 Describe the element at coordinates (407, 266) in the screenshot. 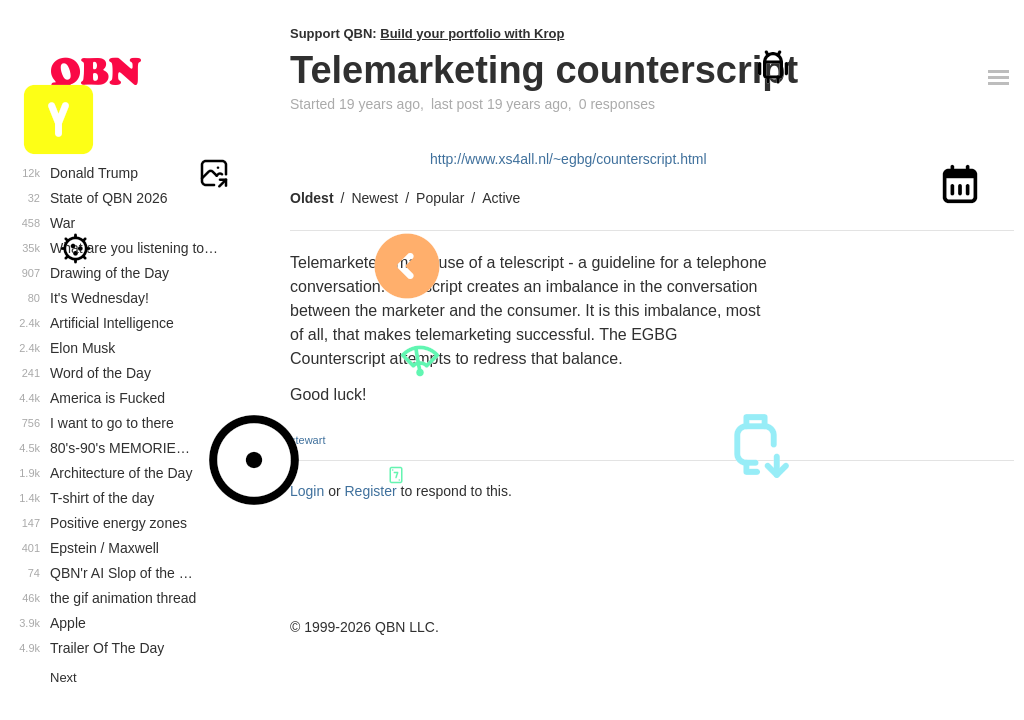

I see `go back to the previous screen` at that location.